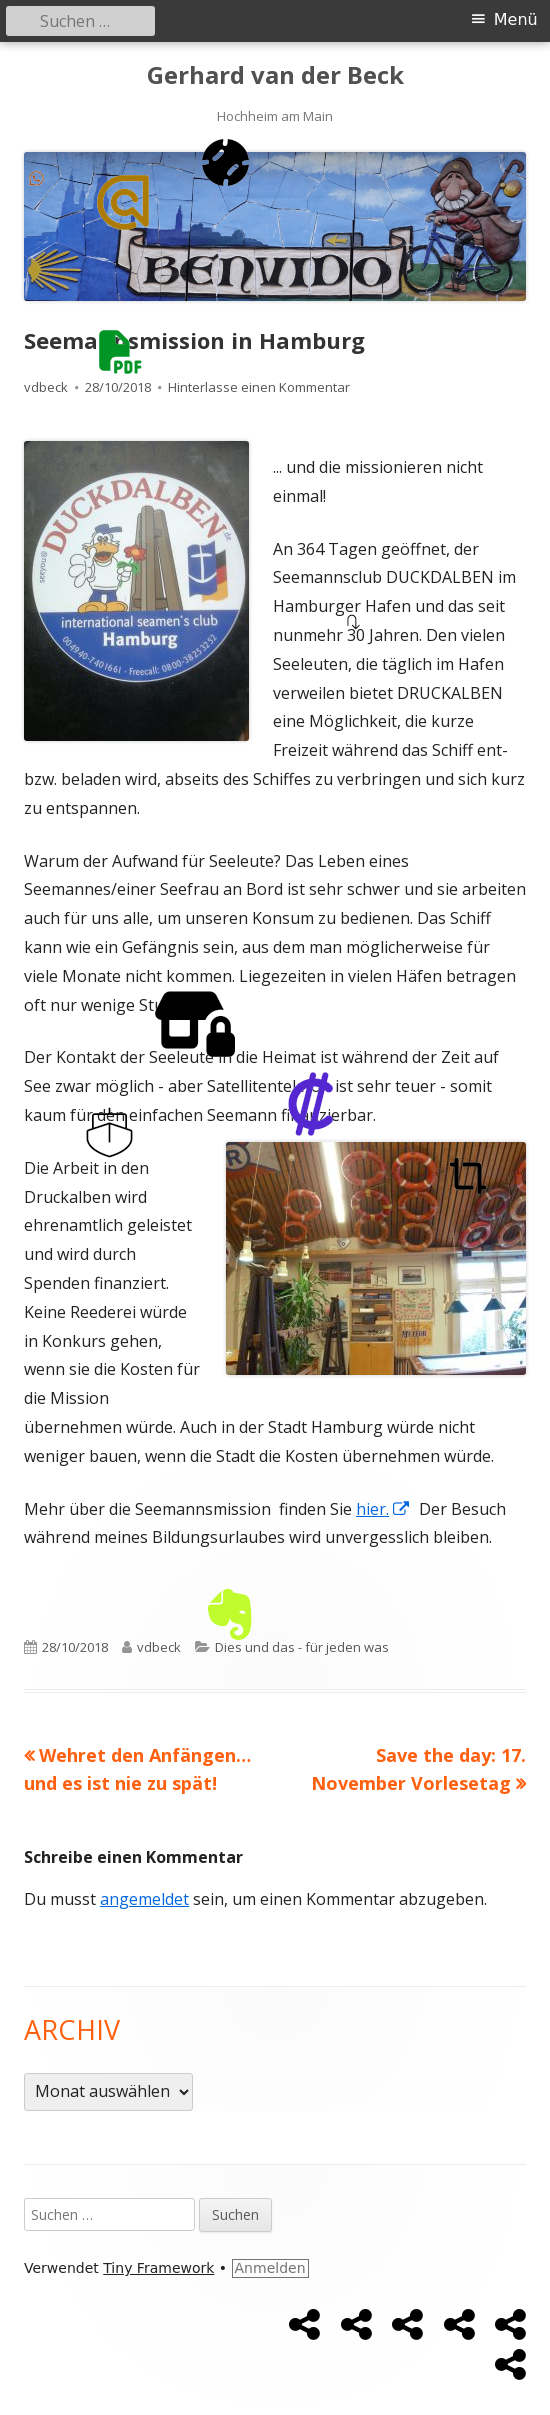 The image size is (550, 2415). Describe the element at coordinates (109, 1132) in the screenshot. I see `access boat or ferry services` at that location.